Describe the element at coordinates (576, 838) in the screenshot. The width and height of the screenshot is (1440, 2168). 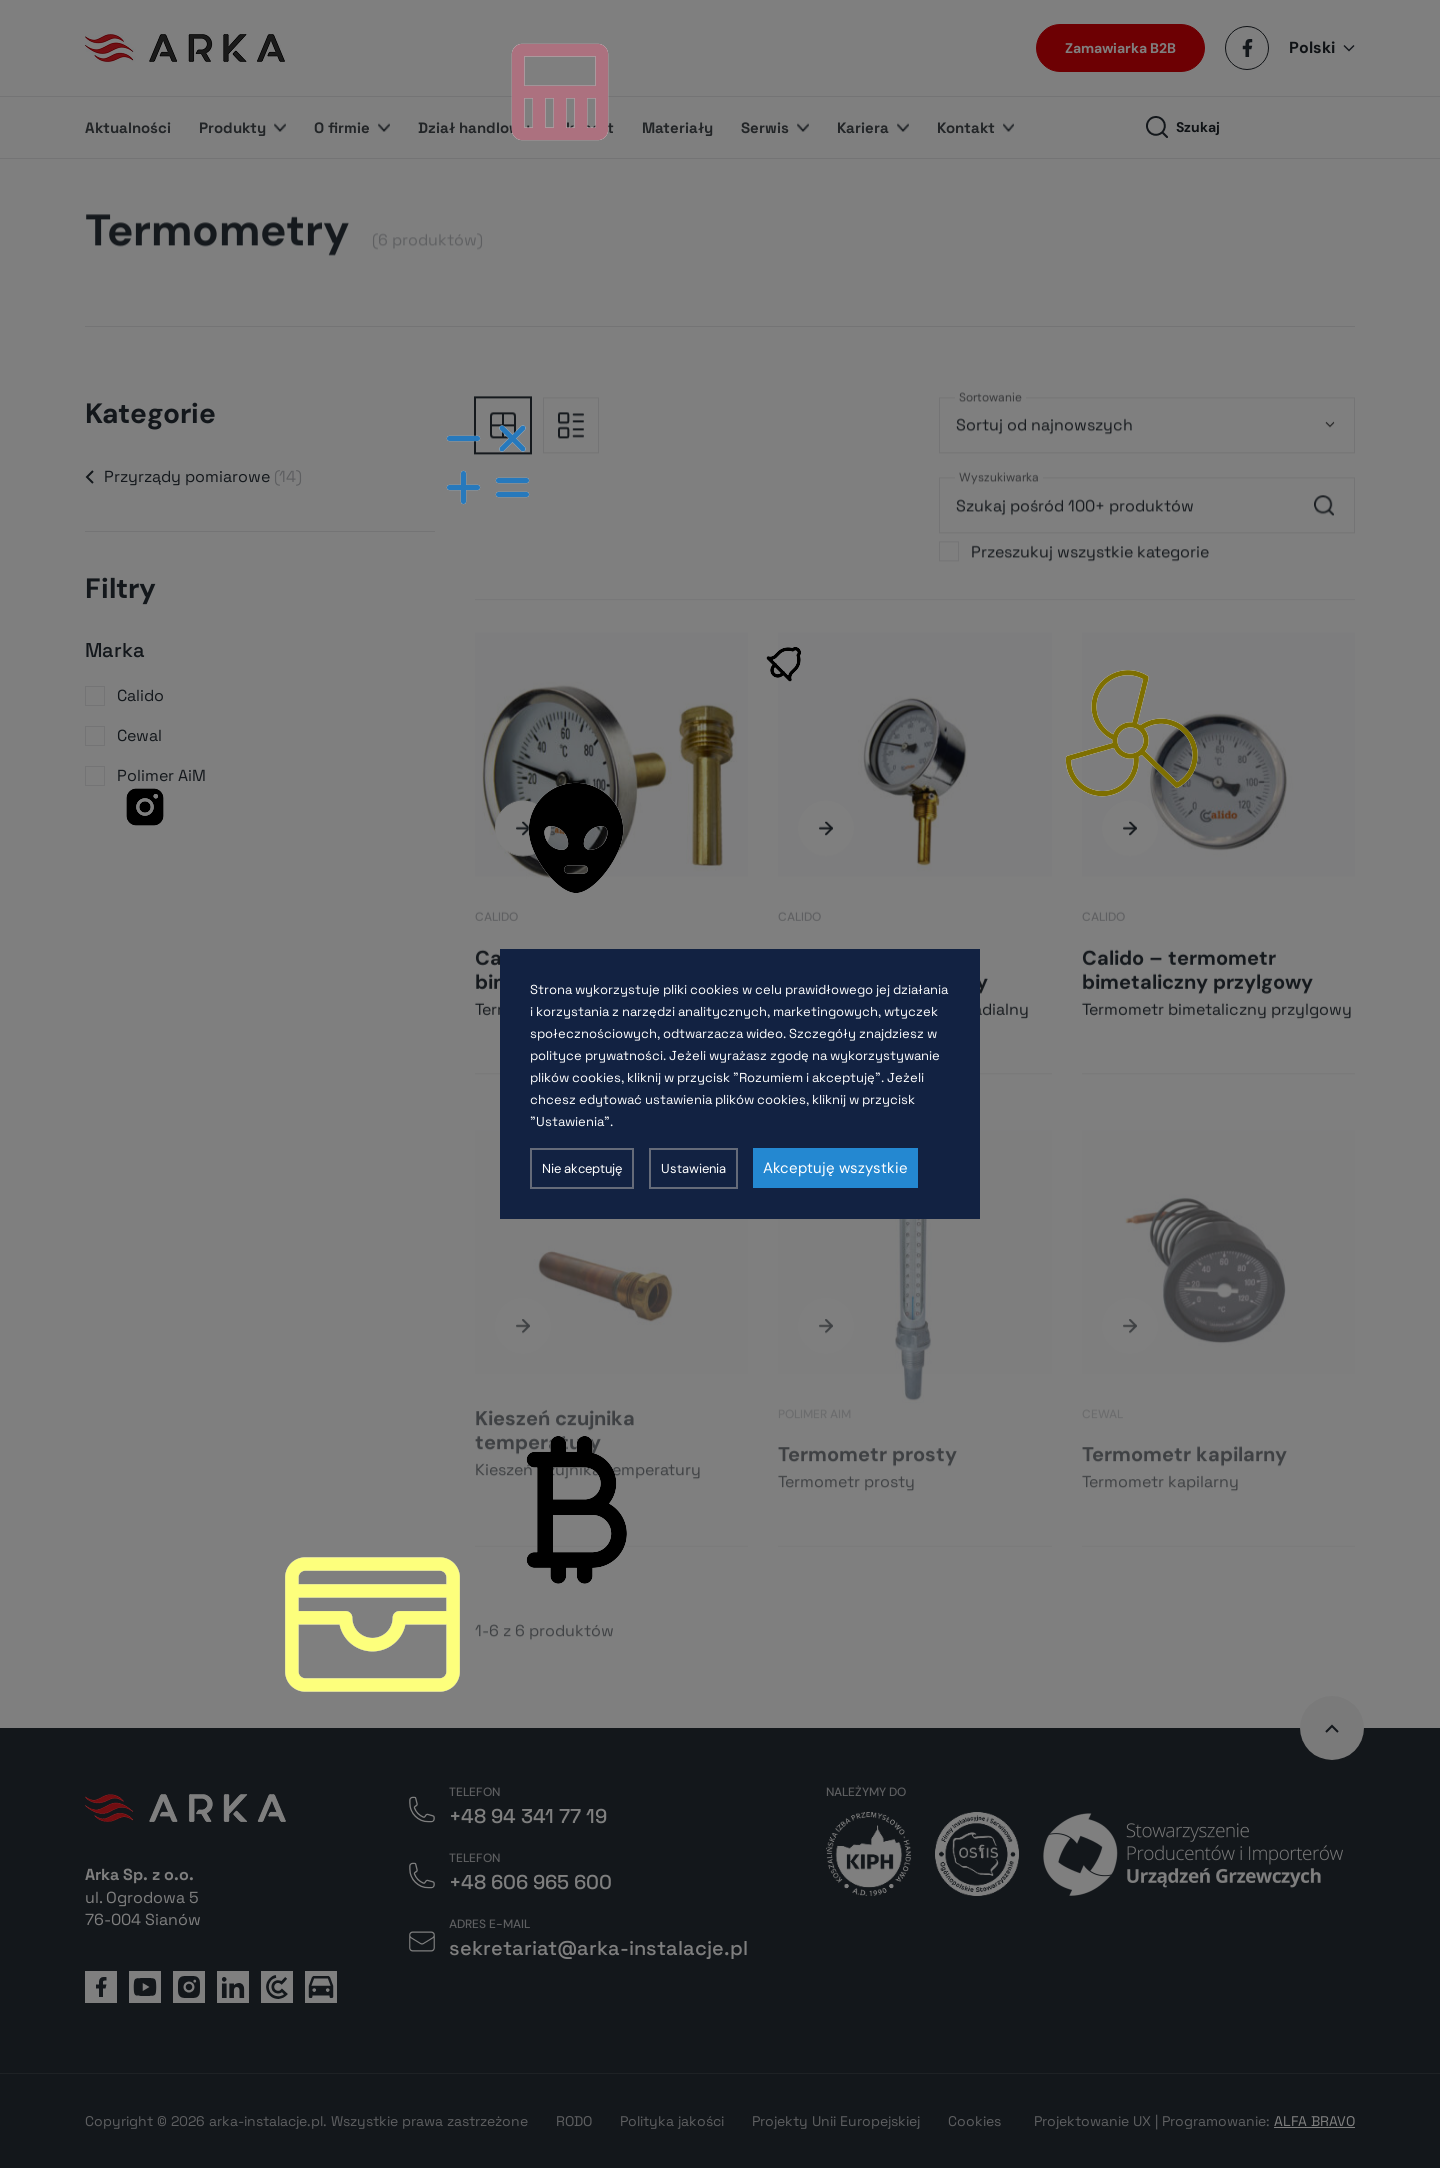
I see `indicates extraterrestrial or sci-fi themed content` at that location.